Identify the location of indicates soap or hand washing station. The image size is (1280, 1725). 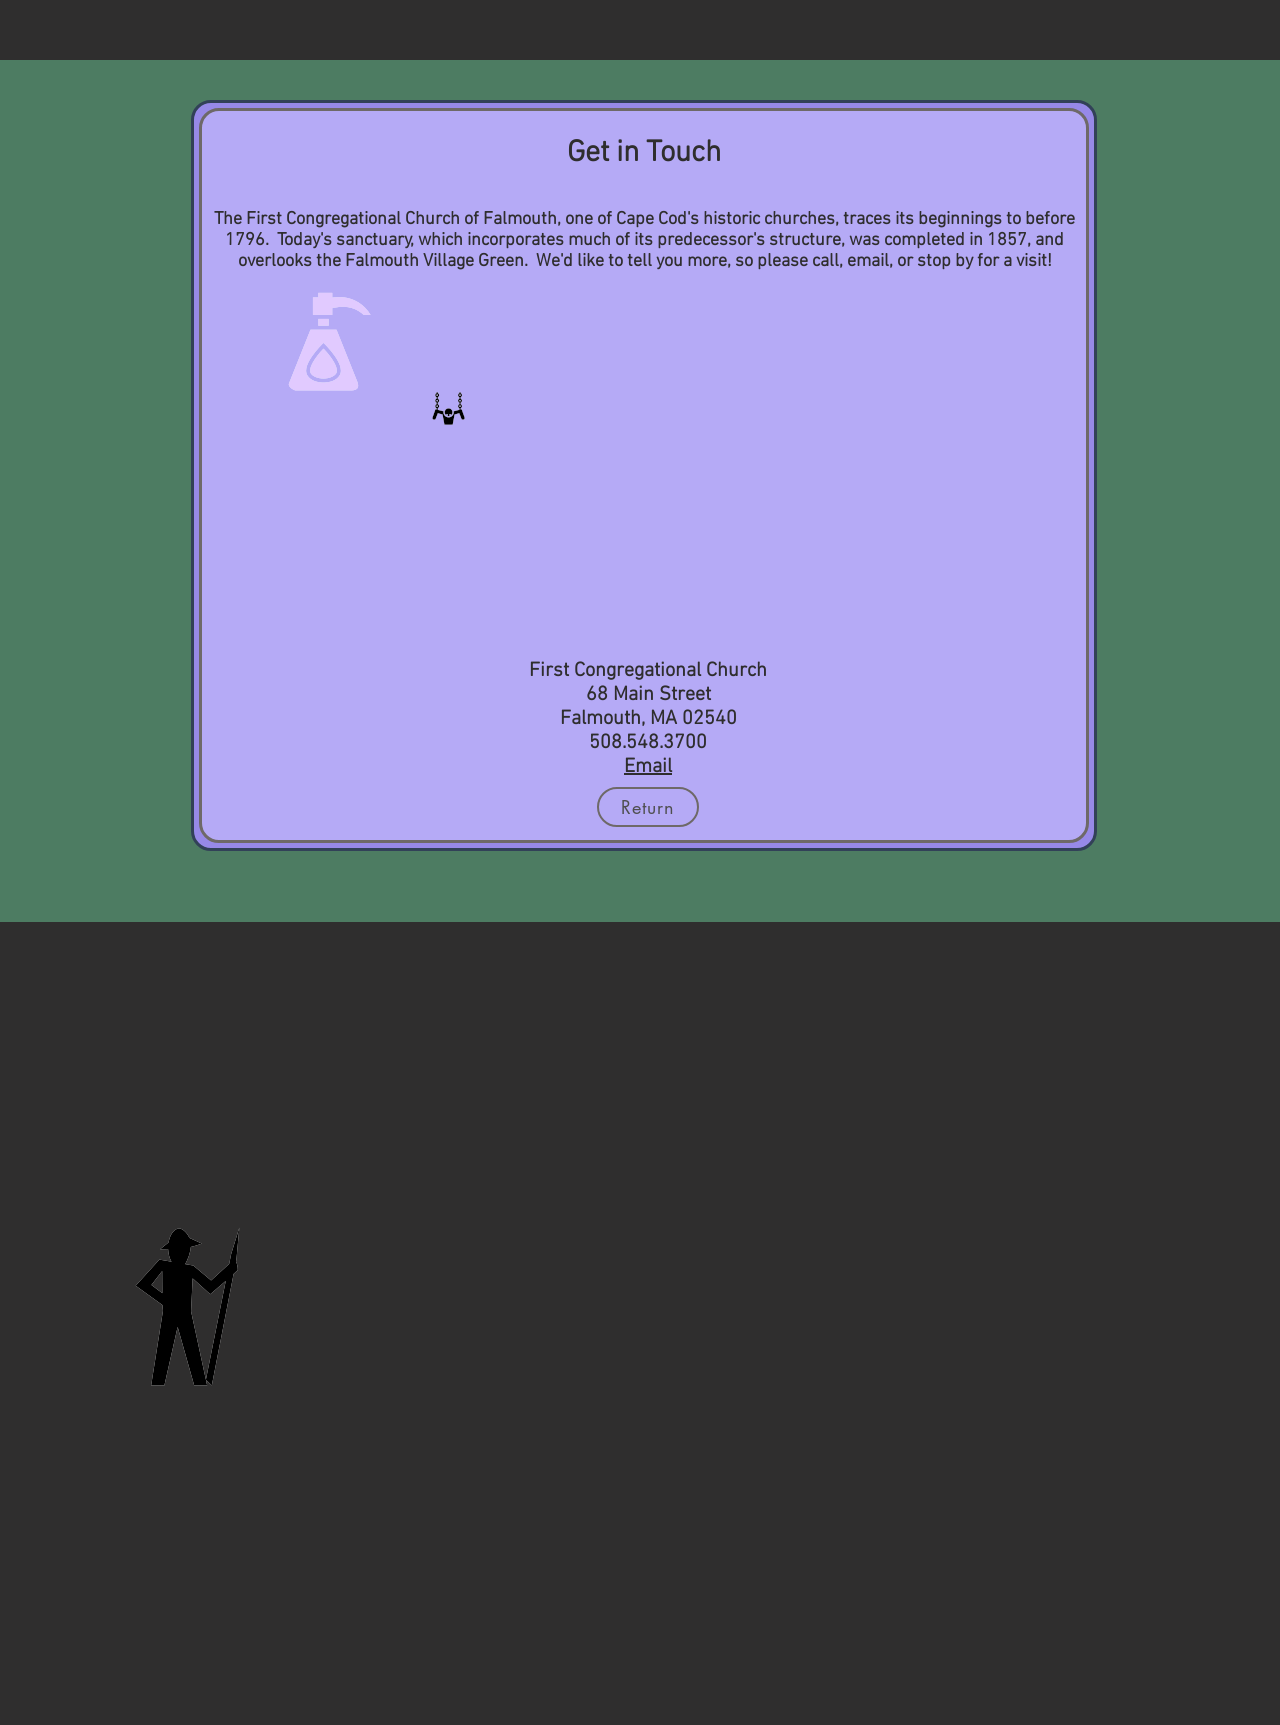
(323, 338).